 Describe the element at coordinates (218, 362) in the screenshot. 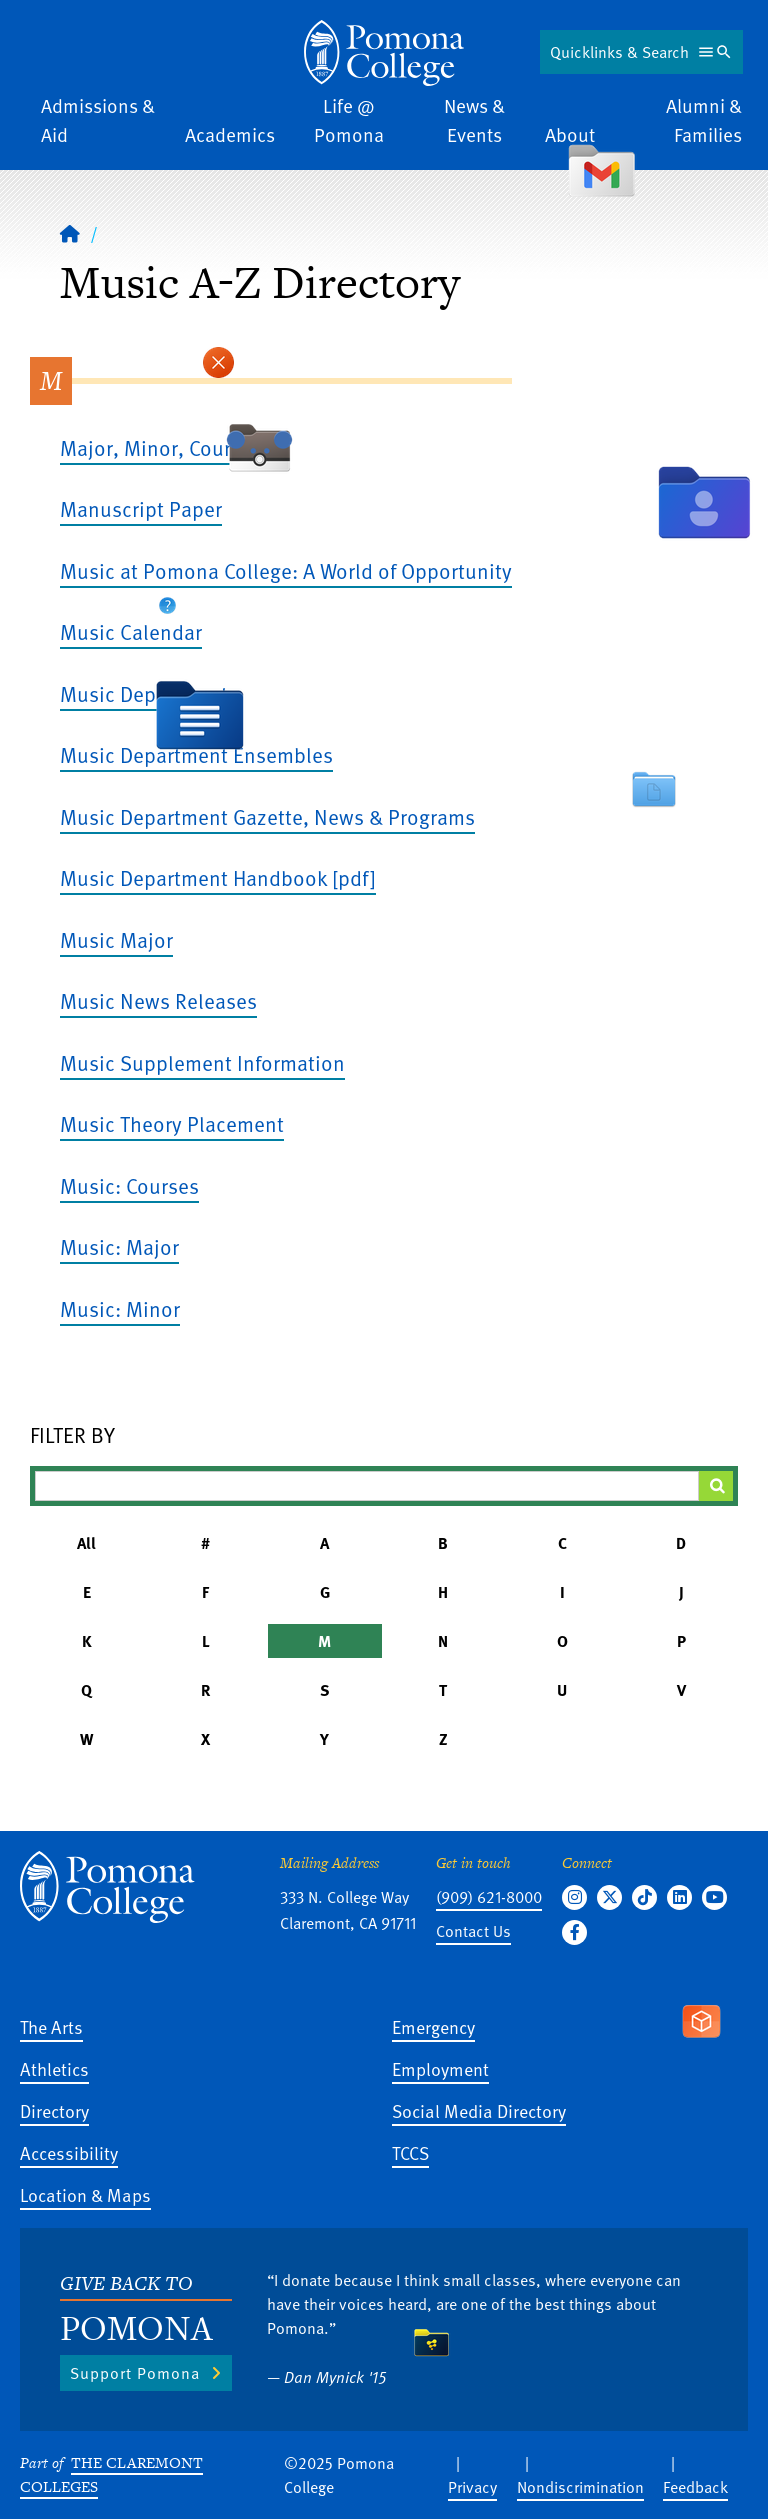

I see `indicates an error or failed action` at that location.